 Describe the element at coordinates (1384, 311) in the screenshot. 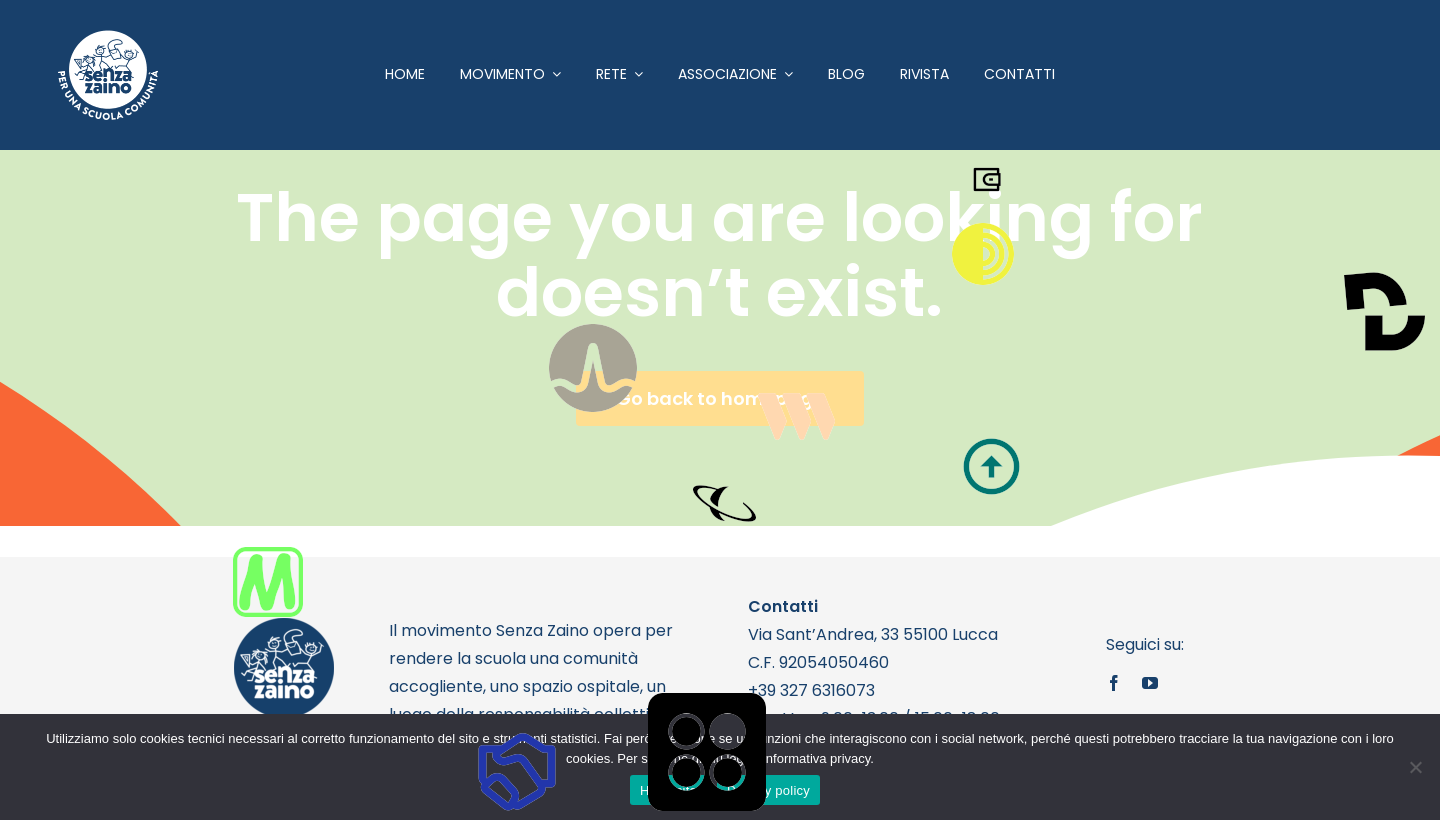

I see `open Decap CMS dashboard` at that location.